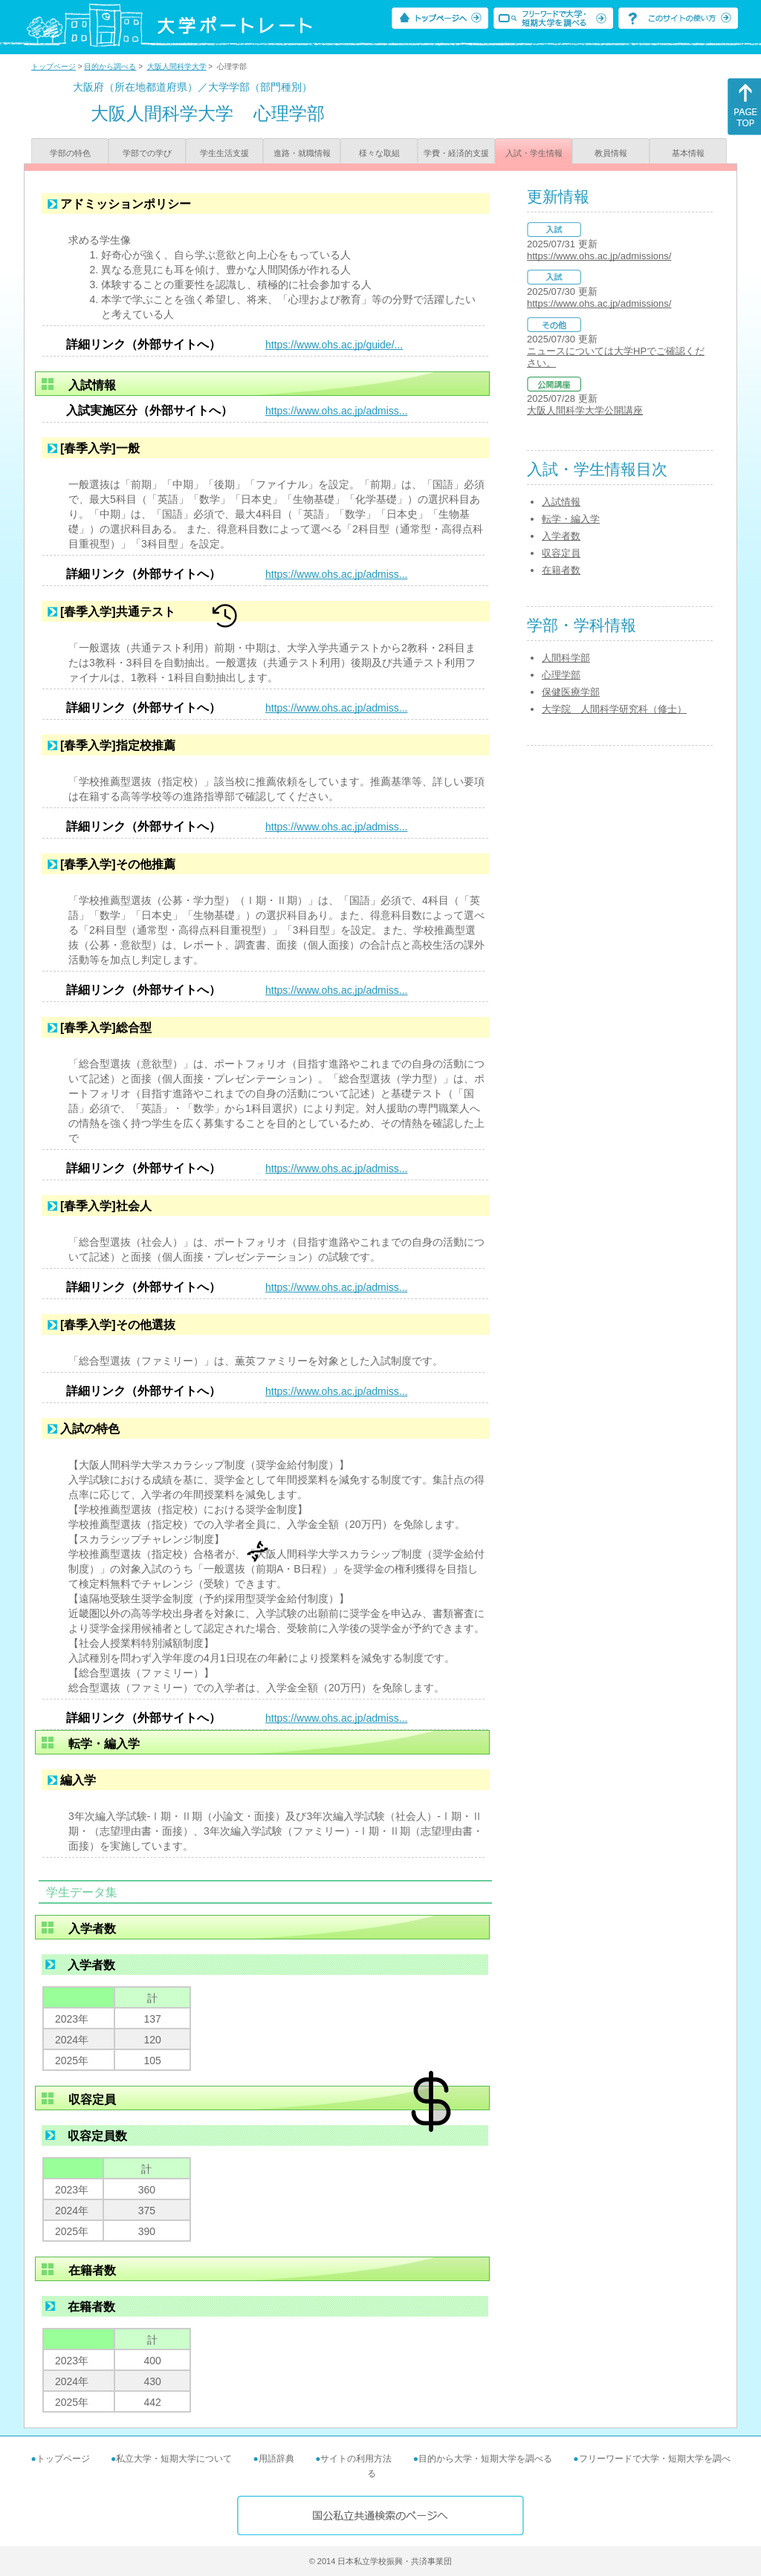 The image size is (761, 2576). Describe the element at coordinates (257, 1551) in the screenshot. I see `access genetic or DNA-related information` at that location.